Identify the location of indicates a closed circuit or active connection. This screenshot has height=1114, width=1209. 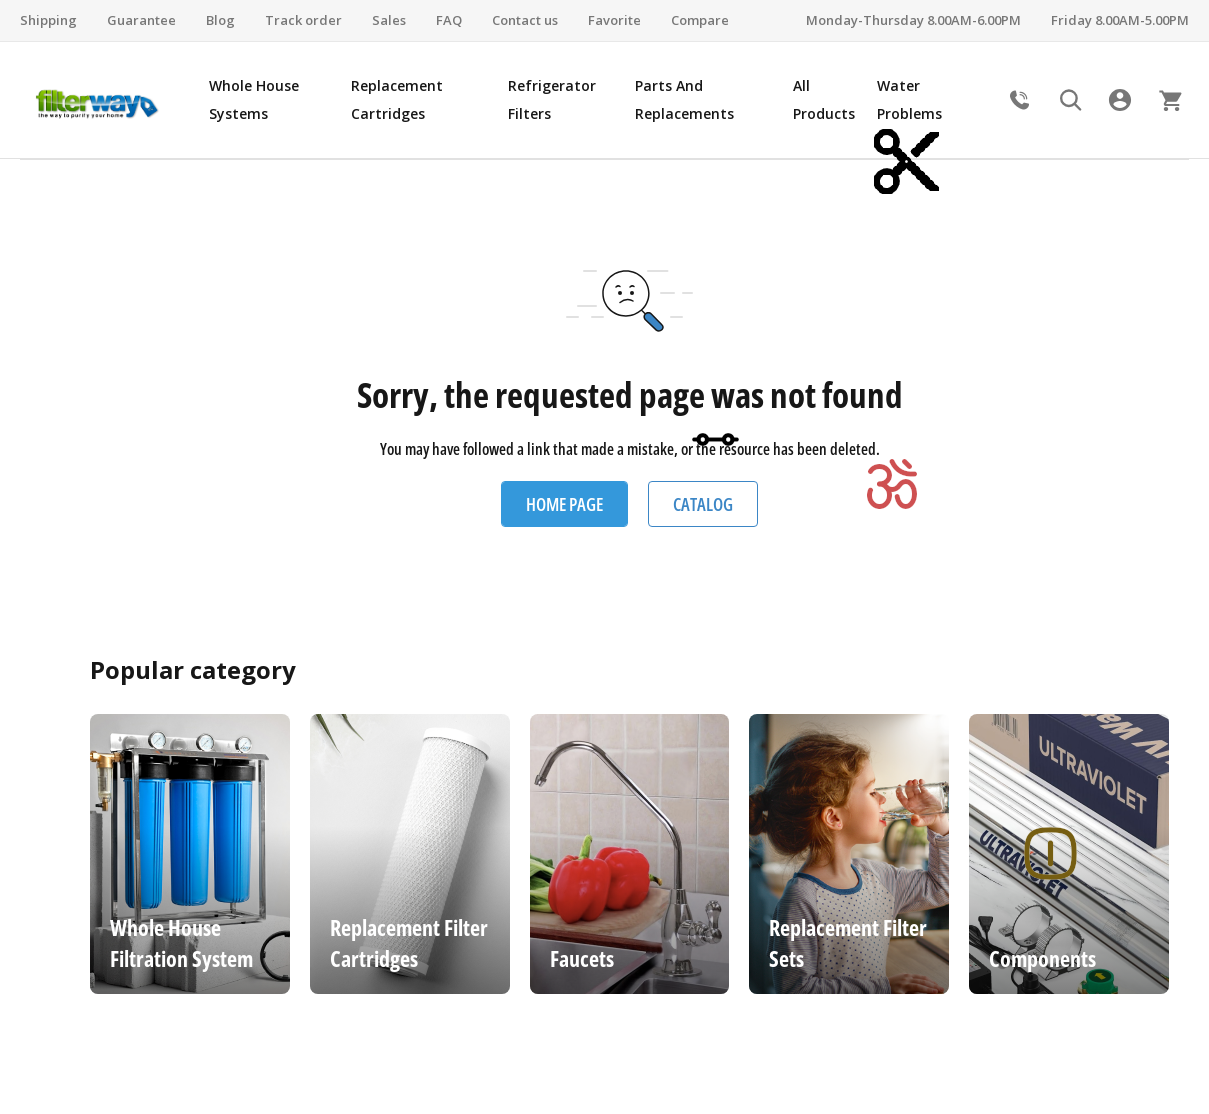
(715, 439).